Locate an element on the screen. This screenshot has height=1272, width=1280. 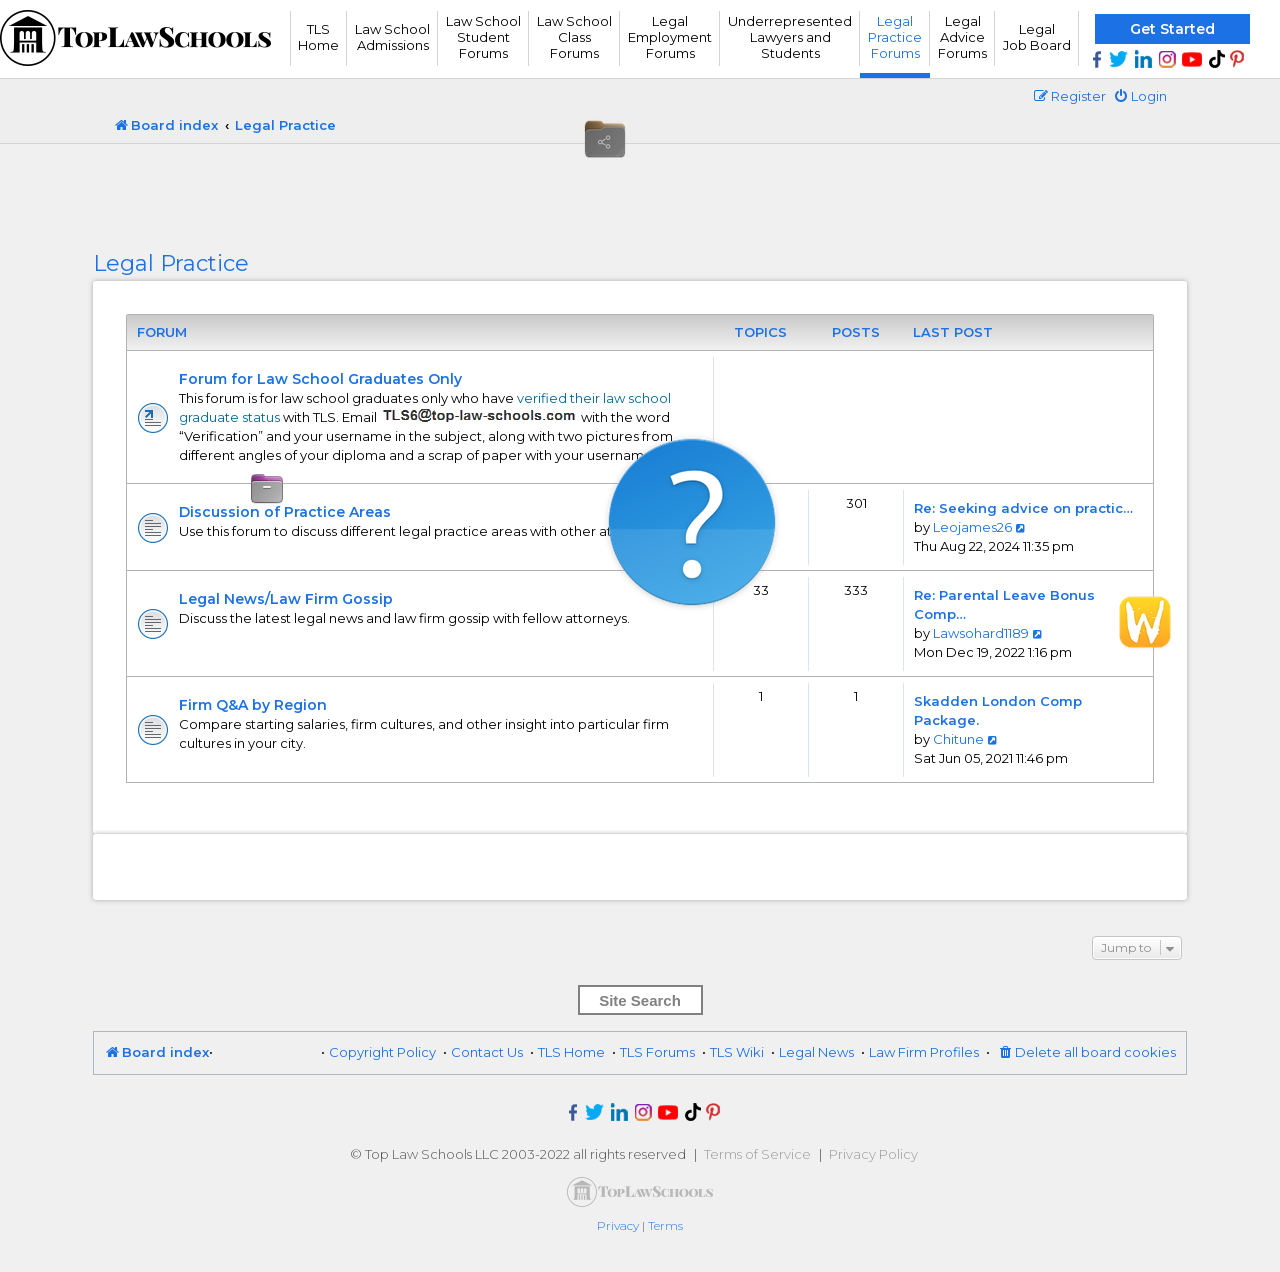
open the file manager is located at coordinates (267, 488).